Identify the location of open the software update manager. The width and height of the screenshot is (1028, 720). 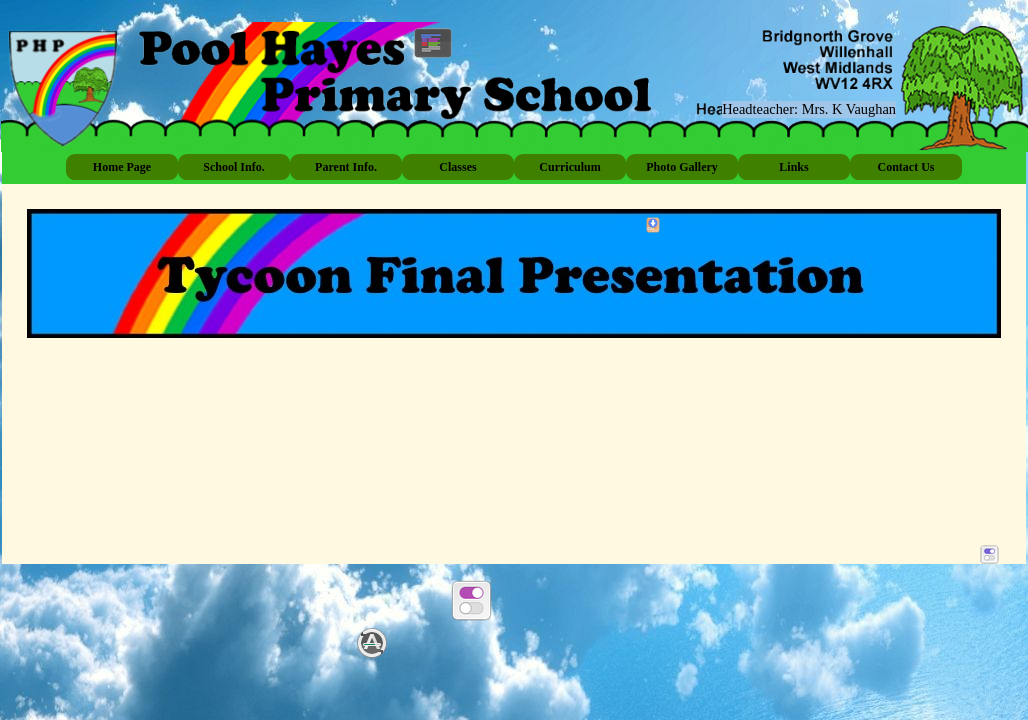
(372, 643).